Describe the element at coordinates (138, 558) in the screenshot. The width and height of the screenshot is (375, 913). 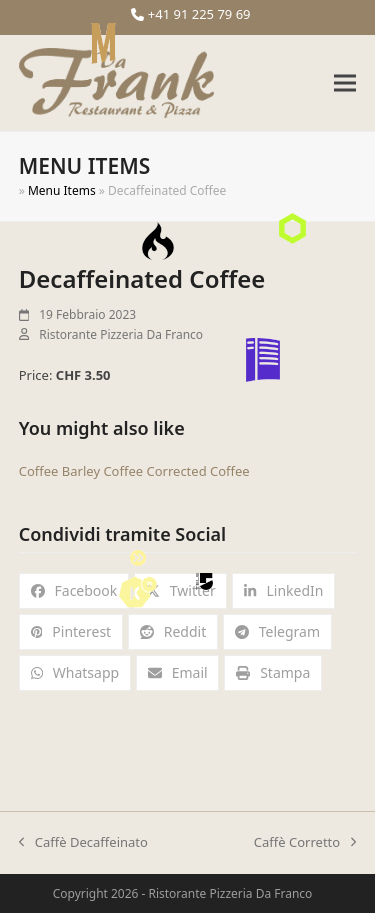
I see `esbuild JavaScript bundler logo` at that location.